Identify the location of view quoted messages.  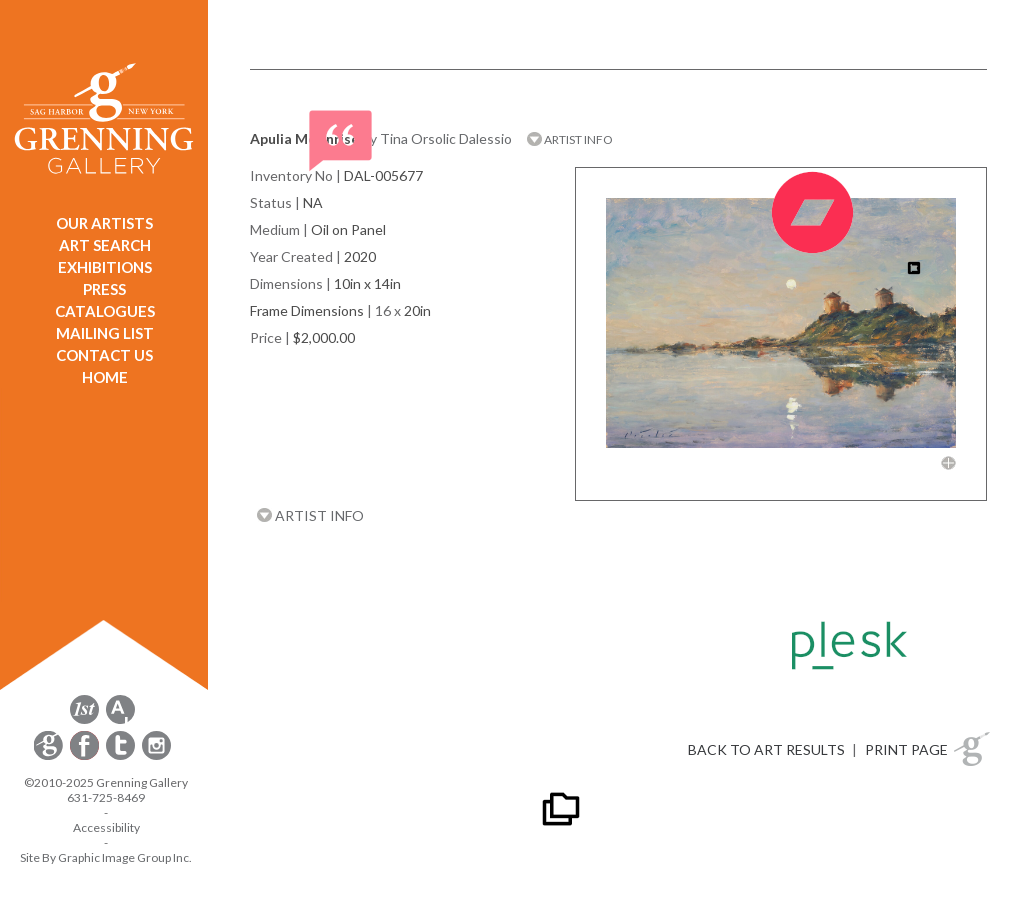
(340, 138).